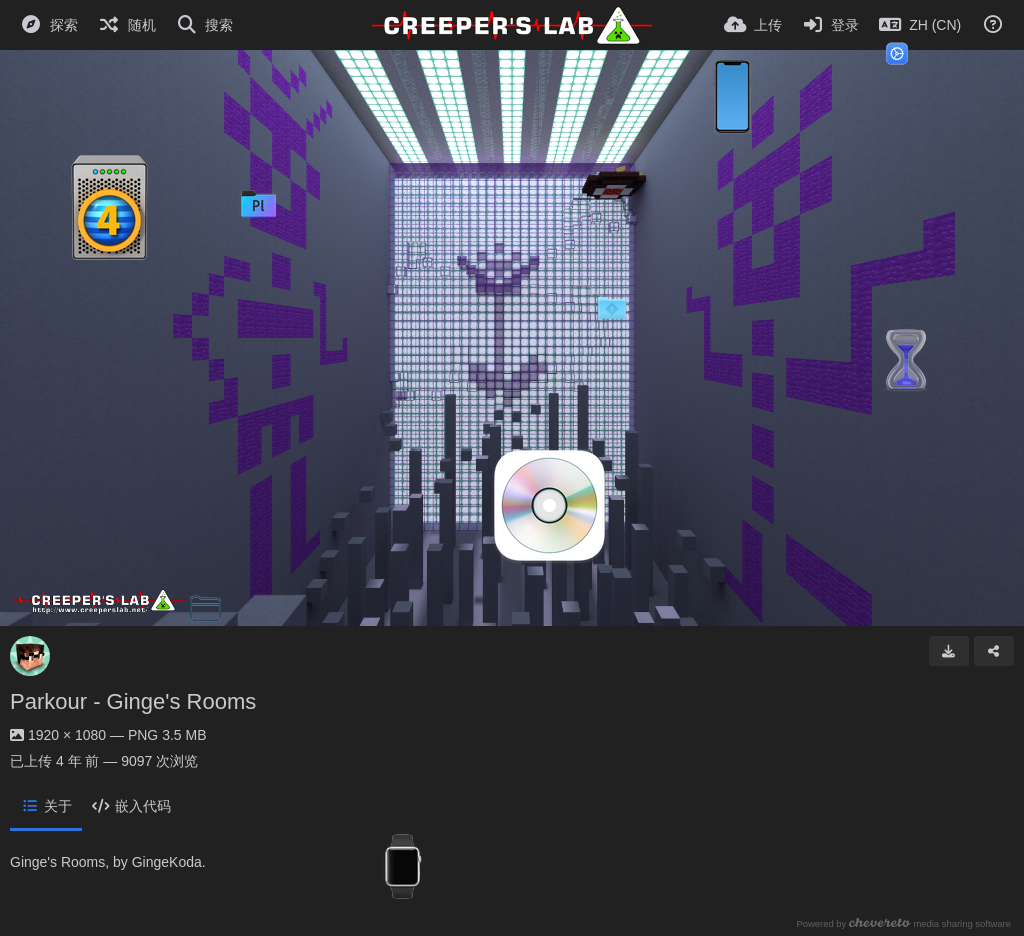 This screenshot has height=936, width=1024. What do you see at coordinates (258, 204) in the screenshot?
I see `open folder containing Adobe Prelude project files` at bounding box center [258, 204].